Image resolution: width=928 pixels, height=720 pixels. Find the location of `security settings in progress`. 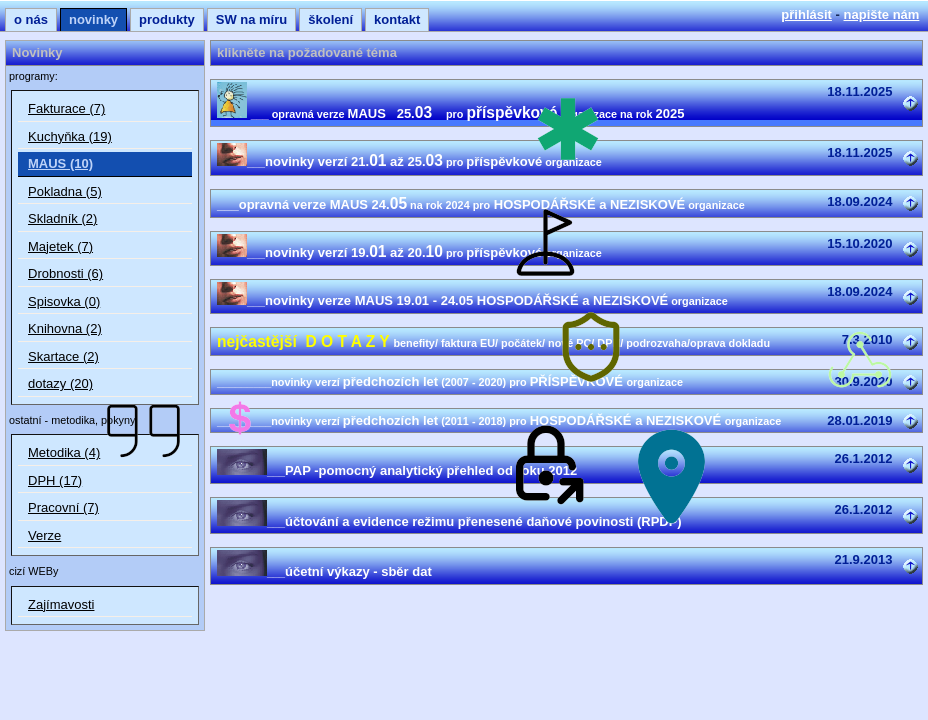

security settings in progress is located at coordinates (591, 347).